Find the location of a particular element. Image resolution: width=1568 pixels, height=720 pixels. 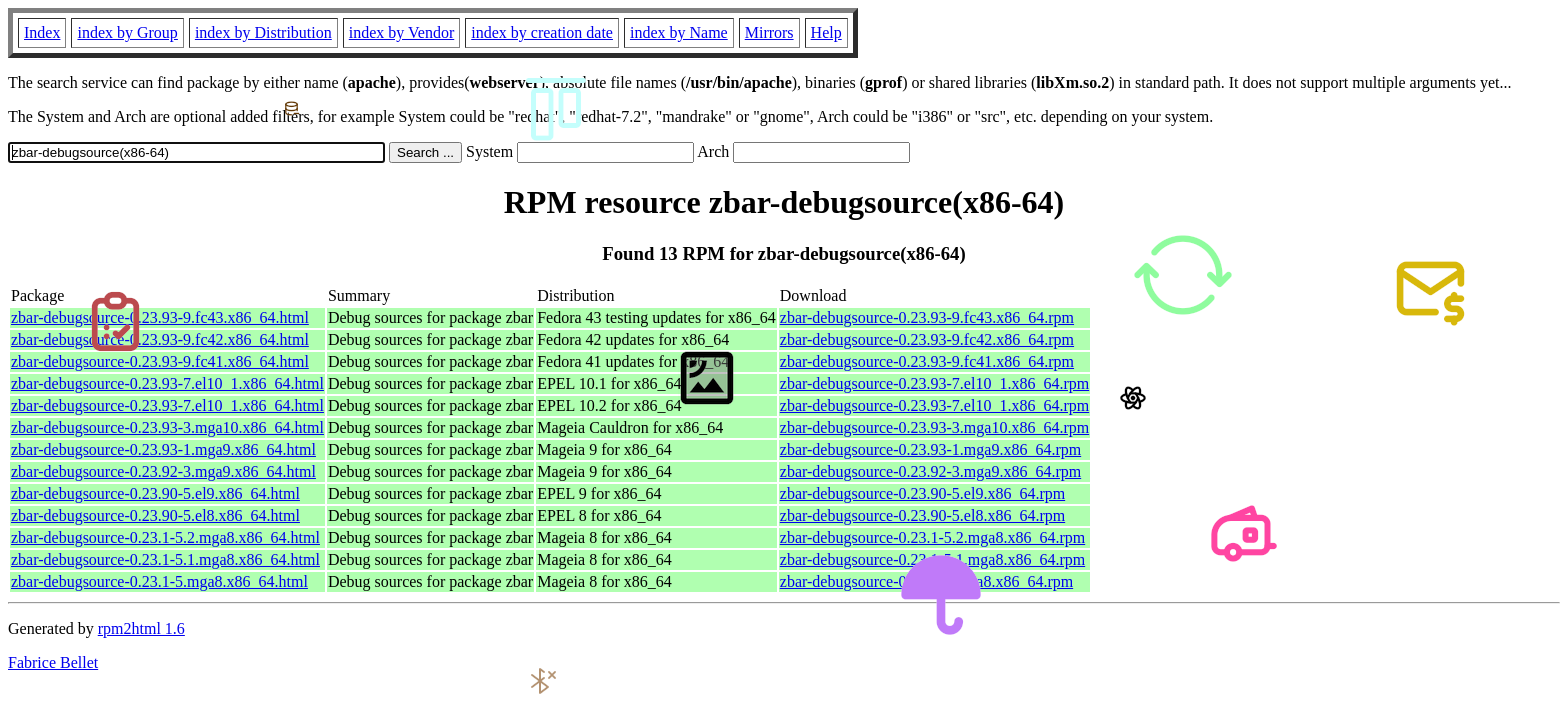

switch to satellite map view is located at coordinates (707, 378).